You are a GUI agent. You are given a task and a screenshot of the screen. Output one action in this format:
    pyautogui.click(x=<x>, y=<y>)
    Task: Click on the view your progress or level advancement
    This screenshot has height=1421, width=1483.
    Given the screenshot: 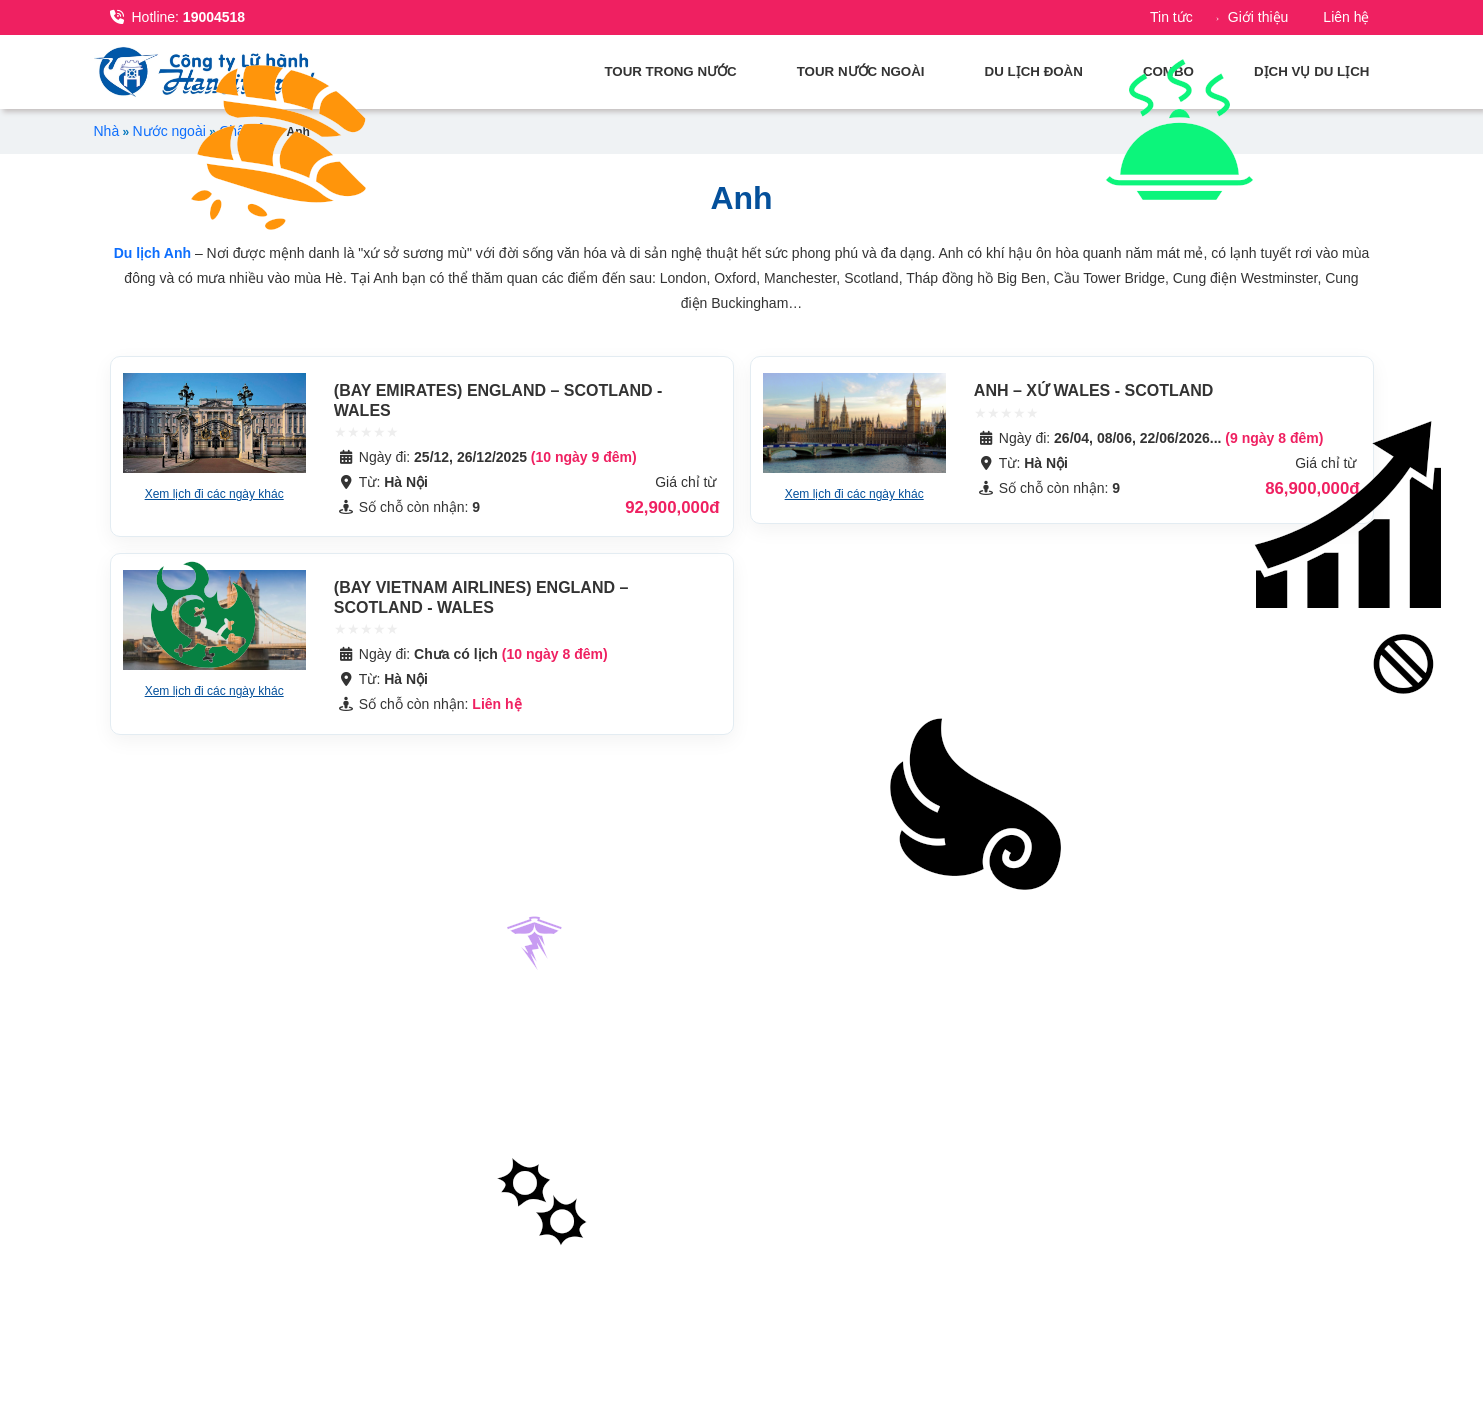 What is the action you would take?
    pyautogui.click(x=1348, y=515)
    